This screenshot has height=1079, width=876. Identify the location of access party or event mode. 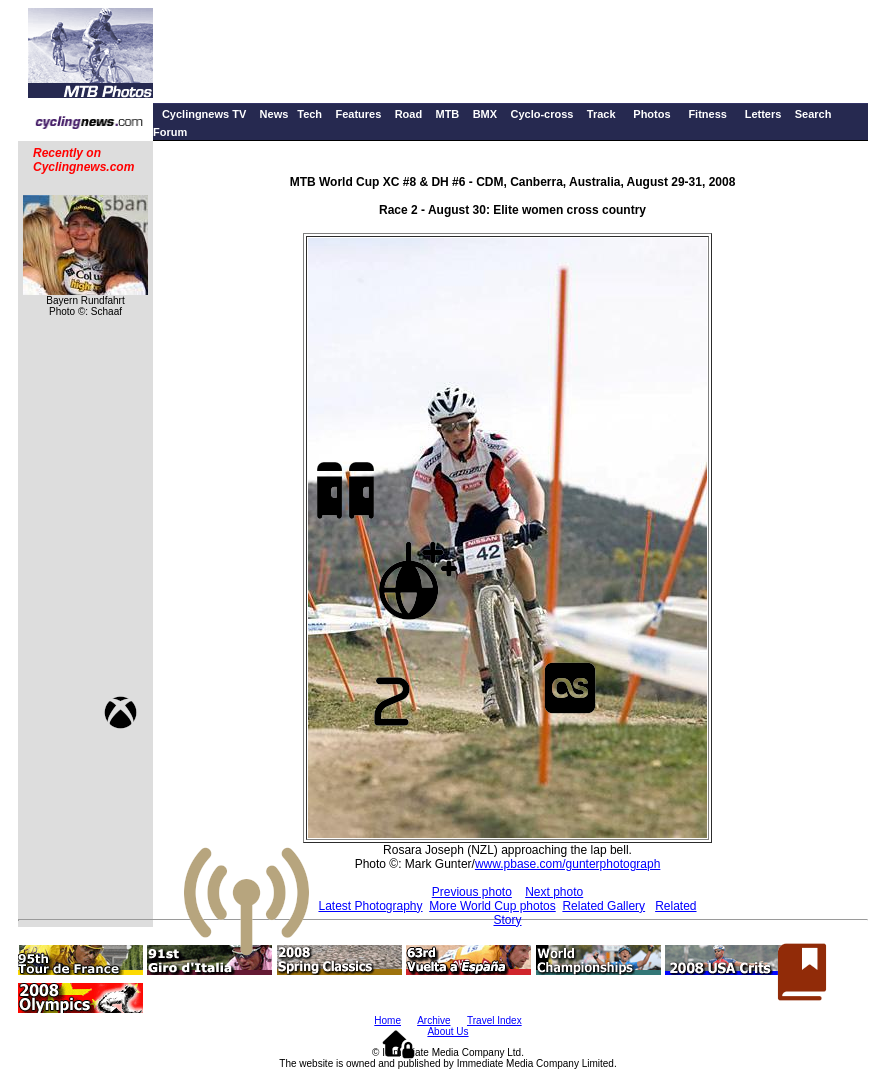
(414, 582).